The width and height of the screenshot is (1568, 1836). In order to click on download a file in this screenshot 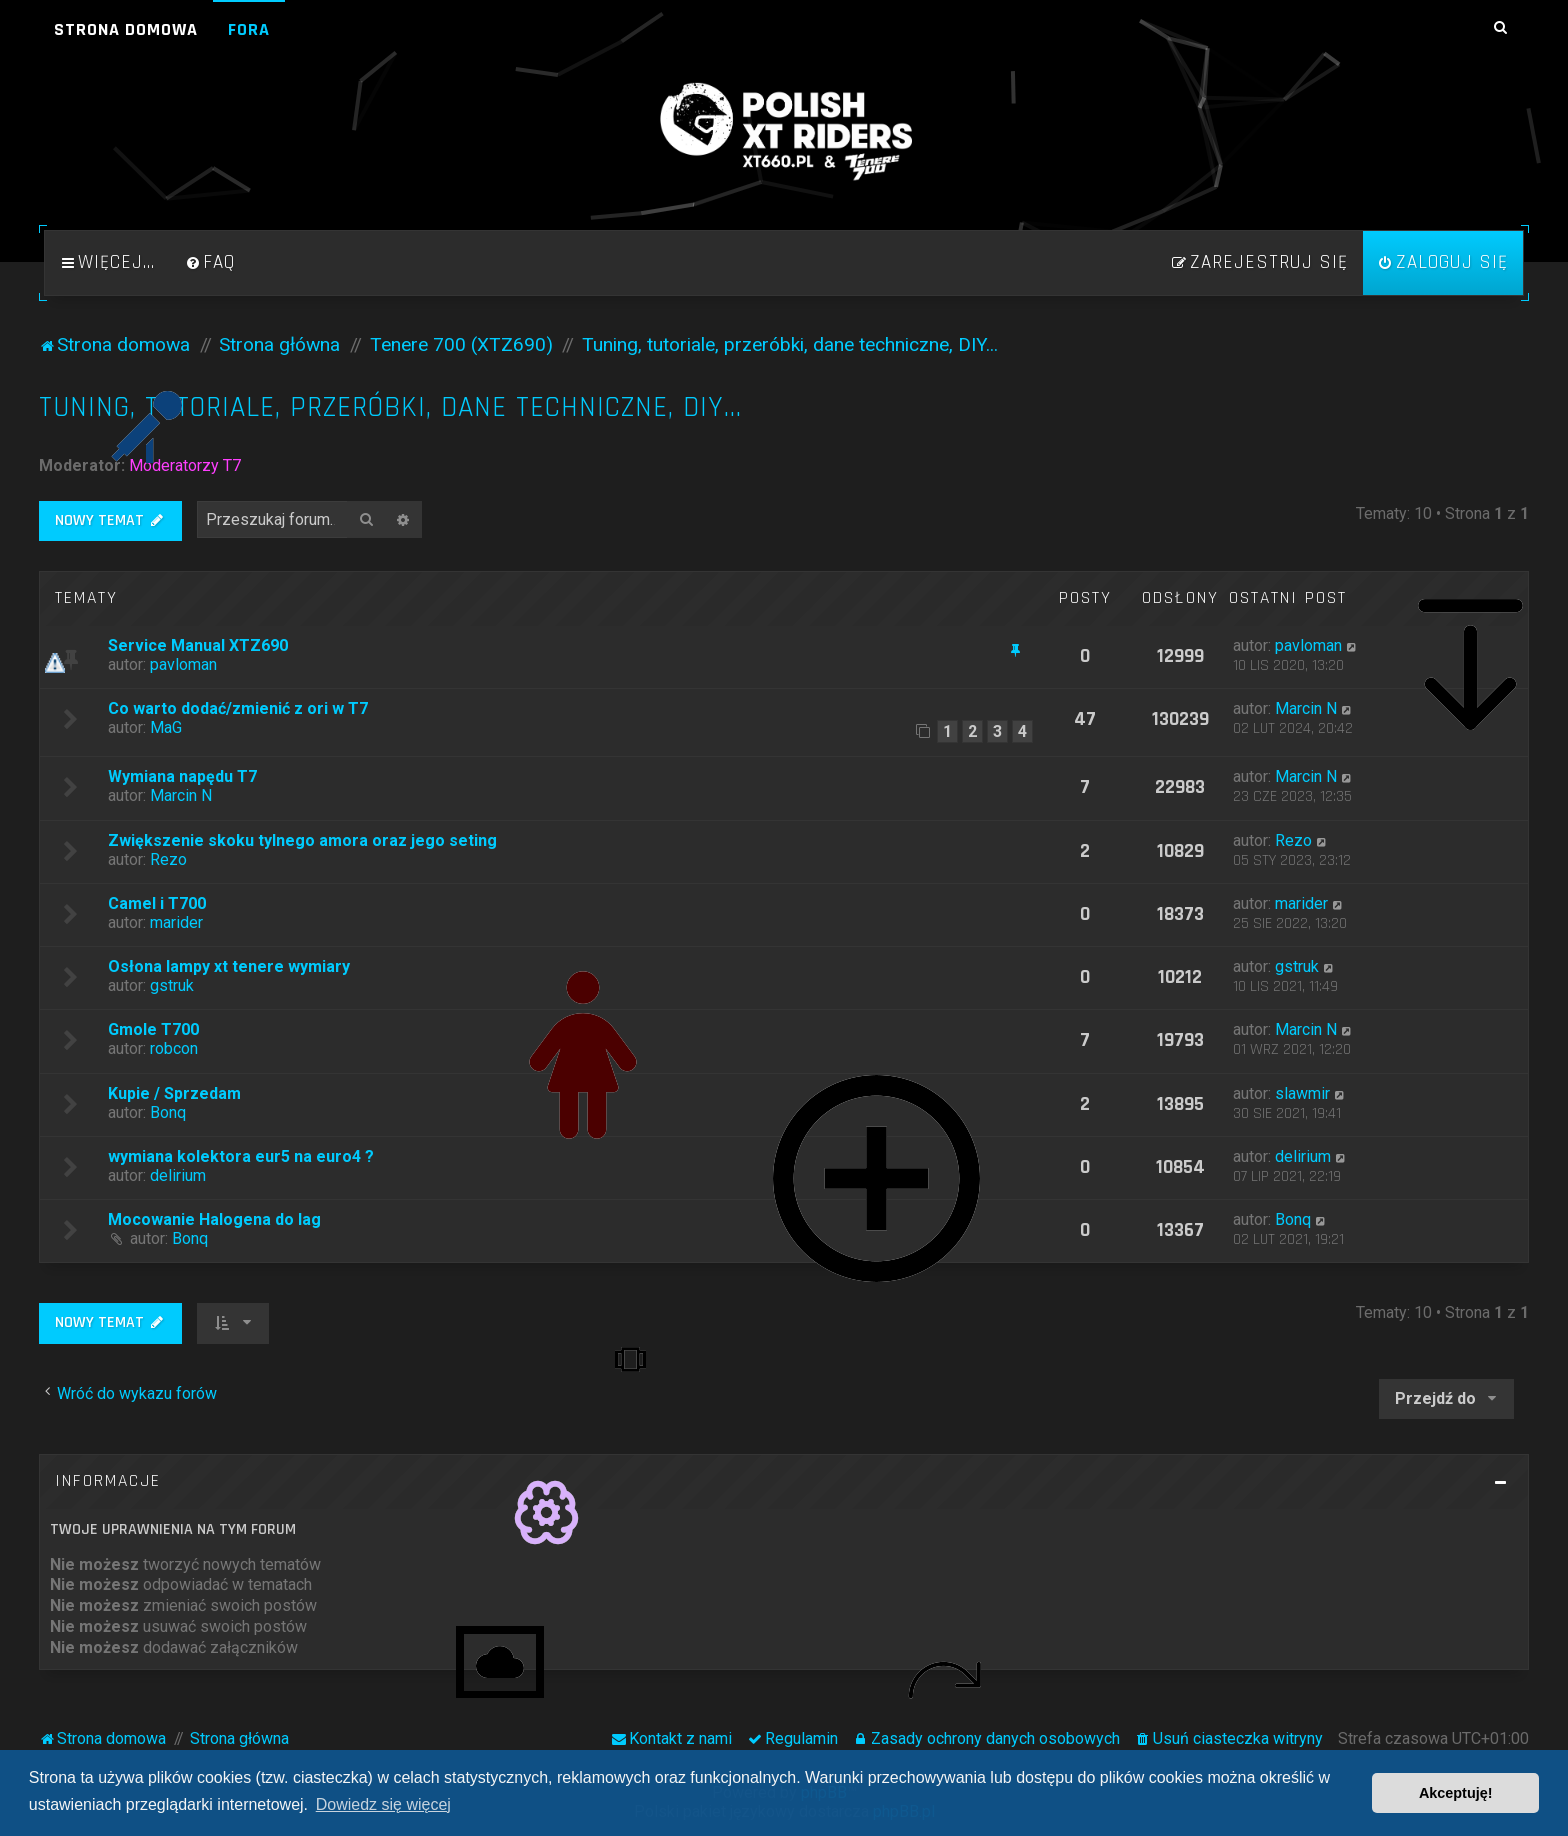, I will do `click(1470, 664)`.